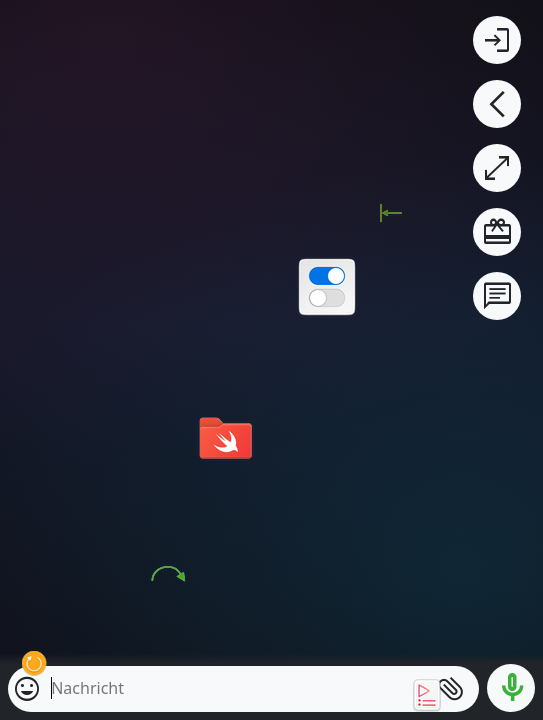 Image resolution: width=543 pixels, height=720 pixels. I want to click on open gnome tweaks to customize desktop settings, so click(327, 287).